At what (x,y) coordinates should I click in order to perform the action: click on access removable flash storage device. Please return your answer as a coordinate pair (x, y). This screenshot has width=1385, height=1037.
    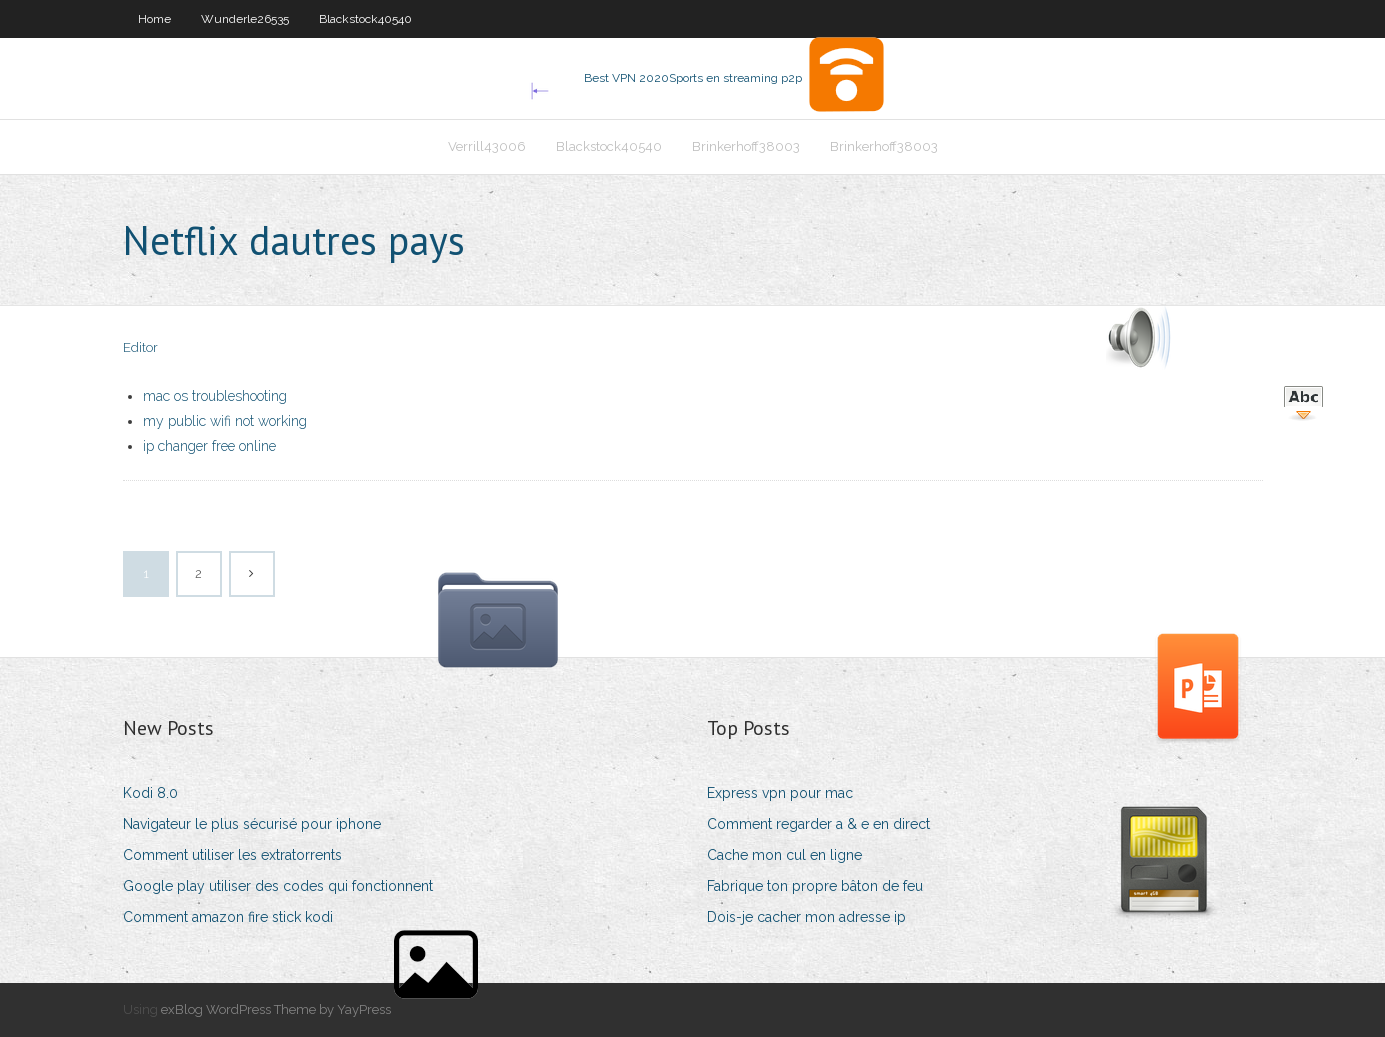
    Looking at the image, I should click on (1163, 862).